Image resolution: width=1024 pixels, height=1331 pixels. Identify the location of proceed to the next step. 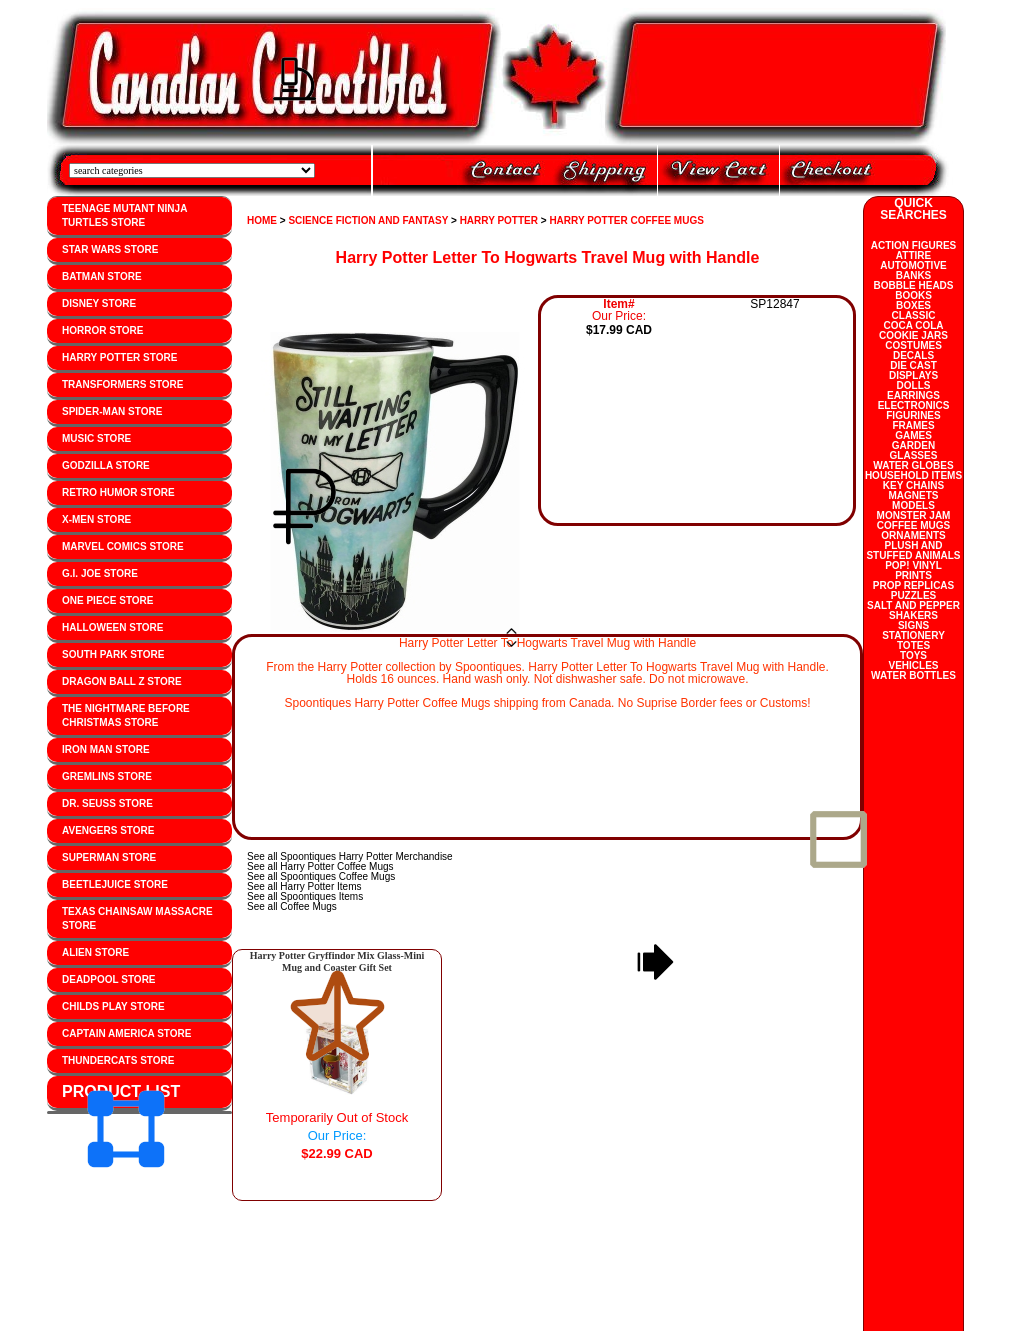
(654, 962).